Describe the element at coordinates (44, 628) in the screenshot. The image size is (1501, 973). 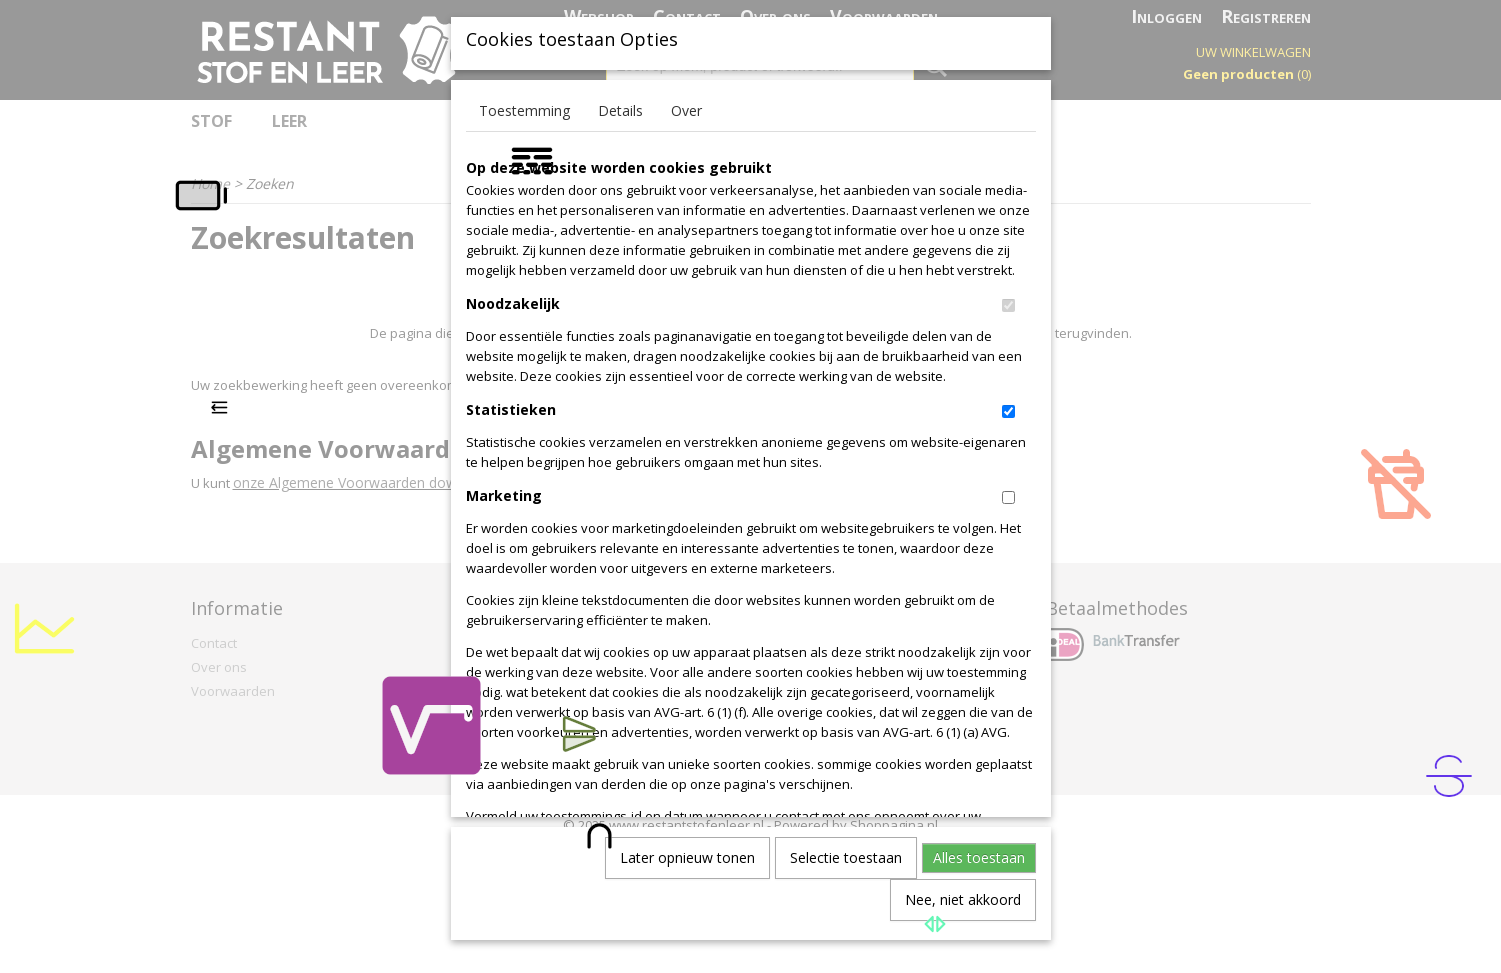
I see `view analytics or statistics` at that location.